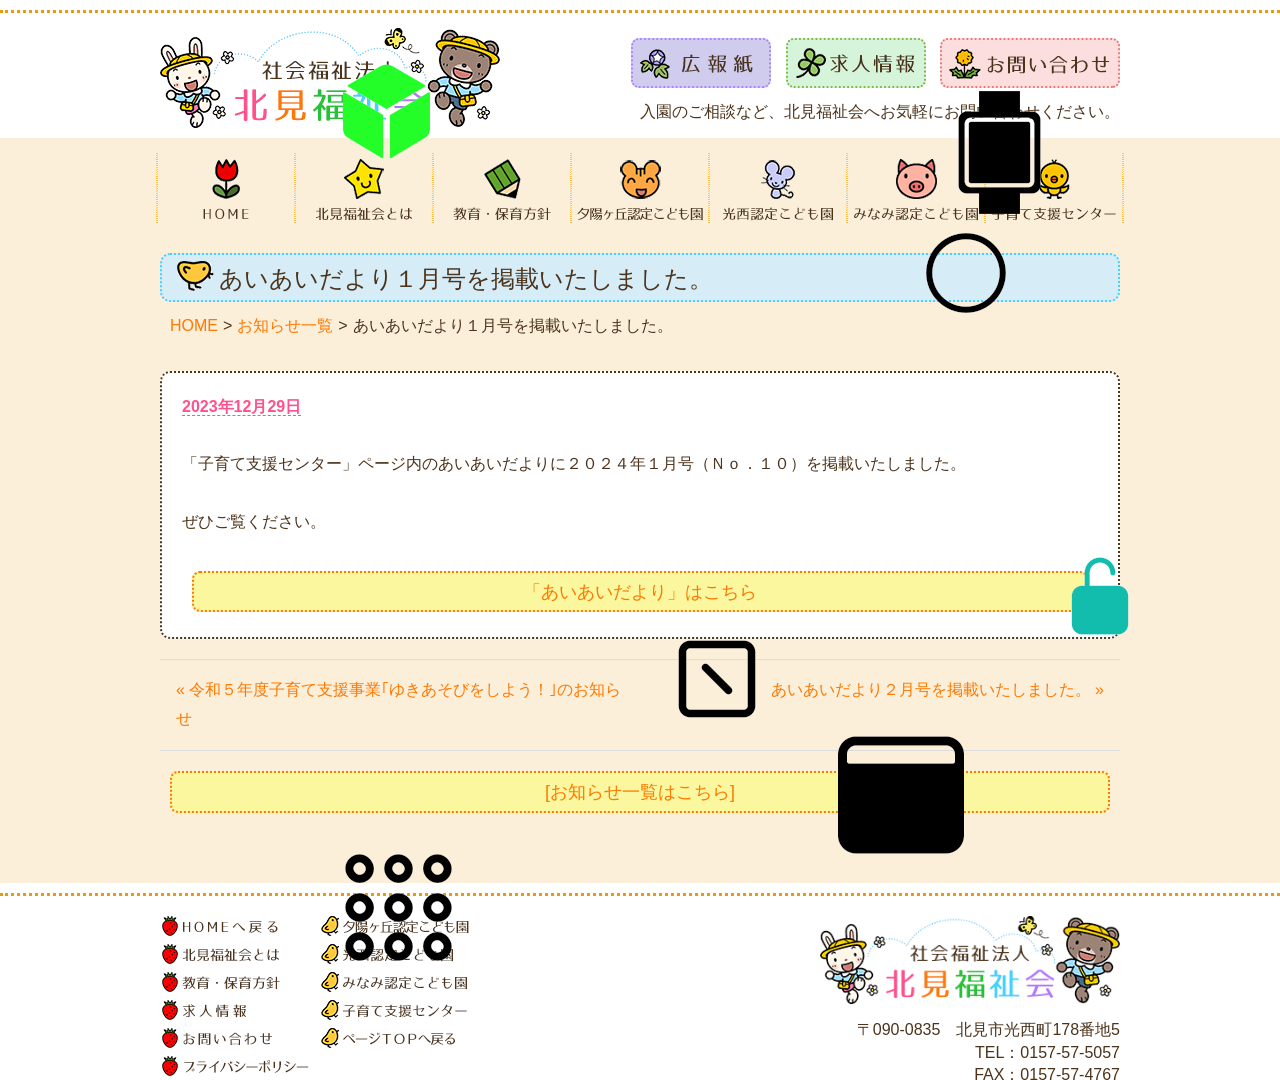 The image size is (1280, 1080). What do you see at coordinates (717, 679) in the screenshot?
I see `indicates a blocked or forbidden action` at bounding box center [717, 679].